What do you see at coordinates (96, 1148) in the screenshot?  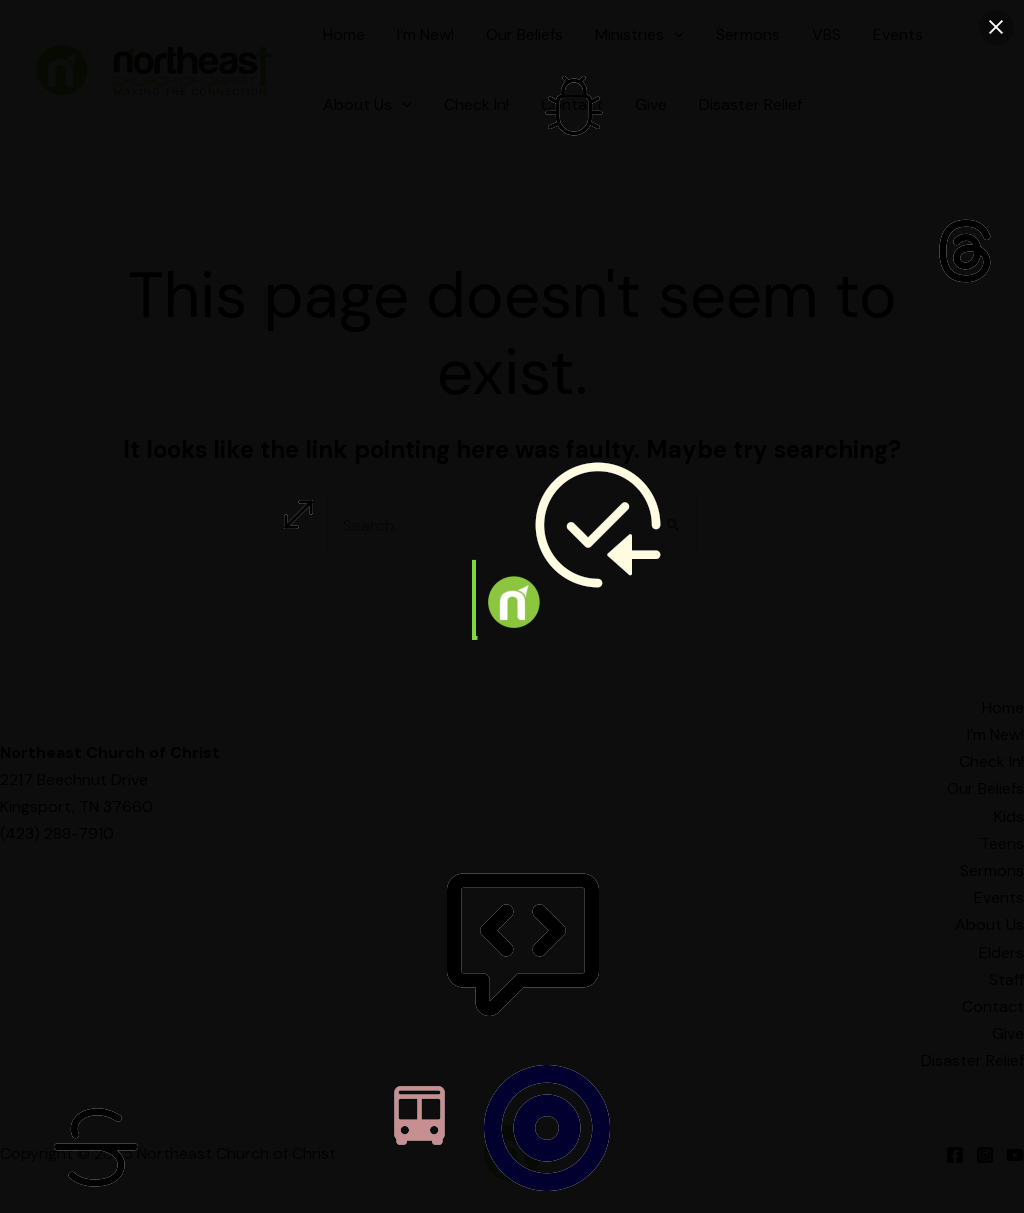 I see `apply strikethrough formatting to selected text` at bounding box center [96, 1148].